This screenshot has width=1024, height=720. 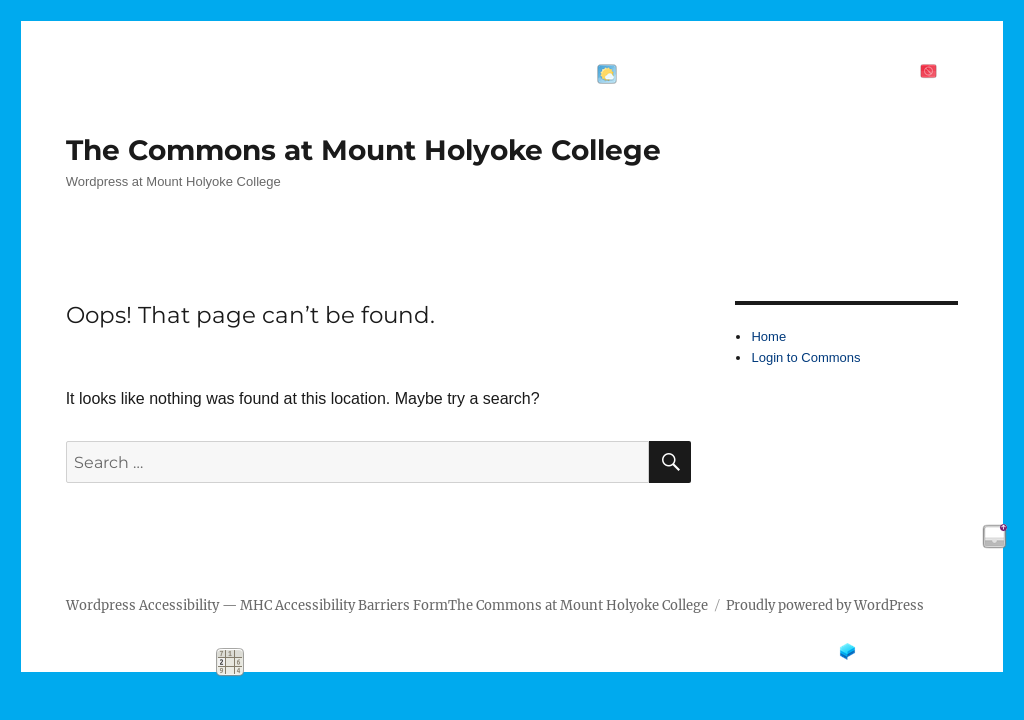 What do you see at coordinates (847, 651) in the screenshot?
I see `open the assistant app` at bounding box center [847, 651].